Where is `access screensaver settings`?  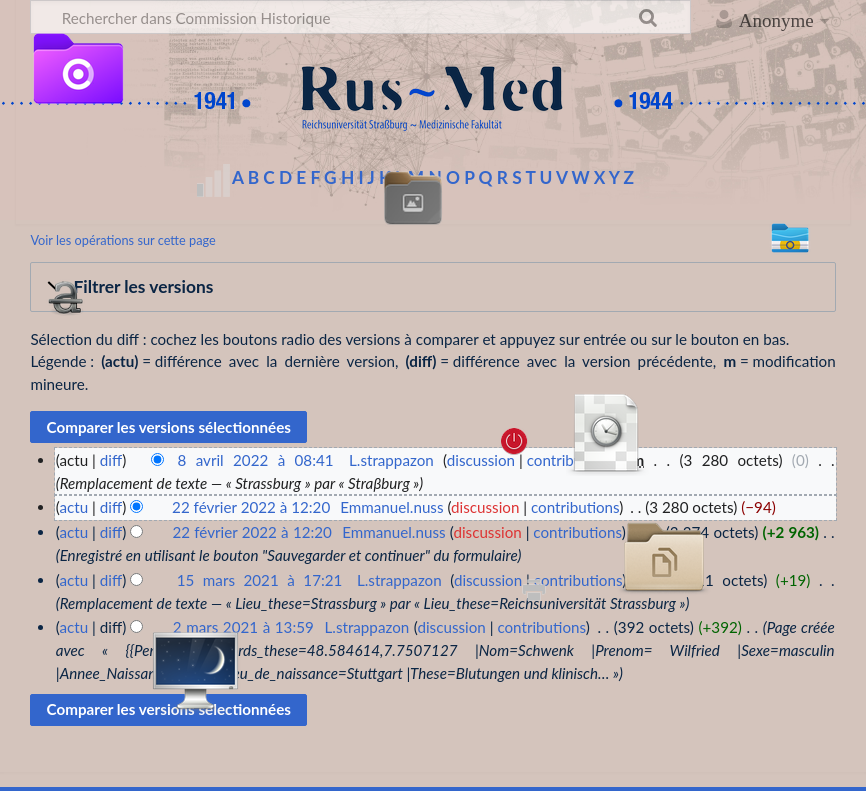
access screensaver settings is located at coordinates (195, 669).